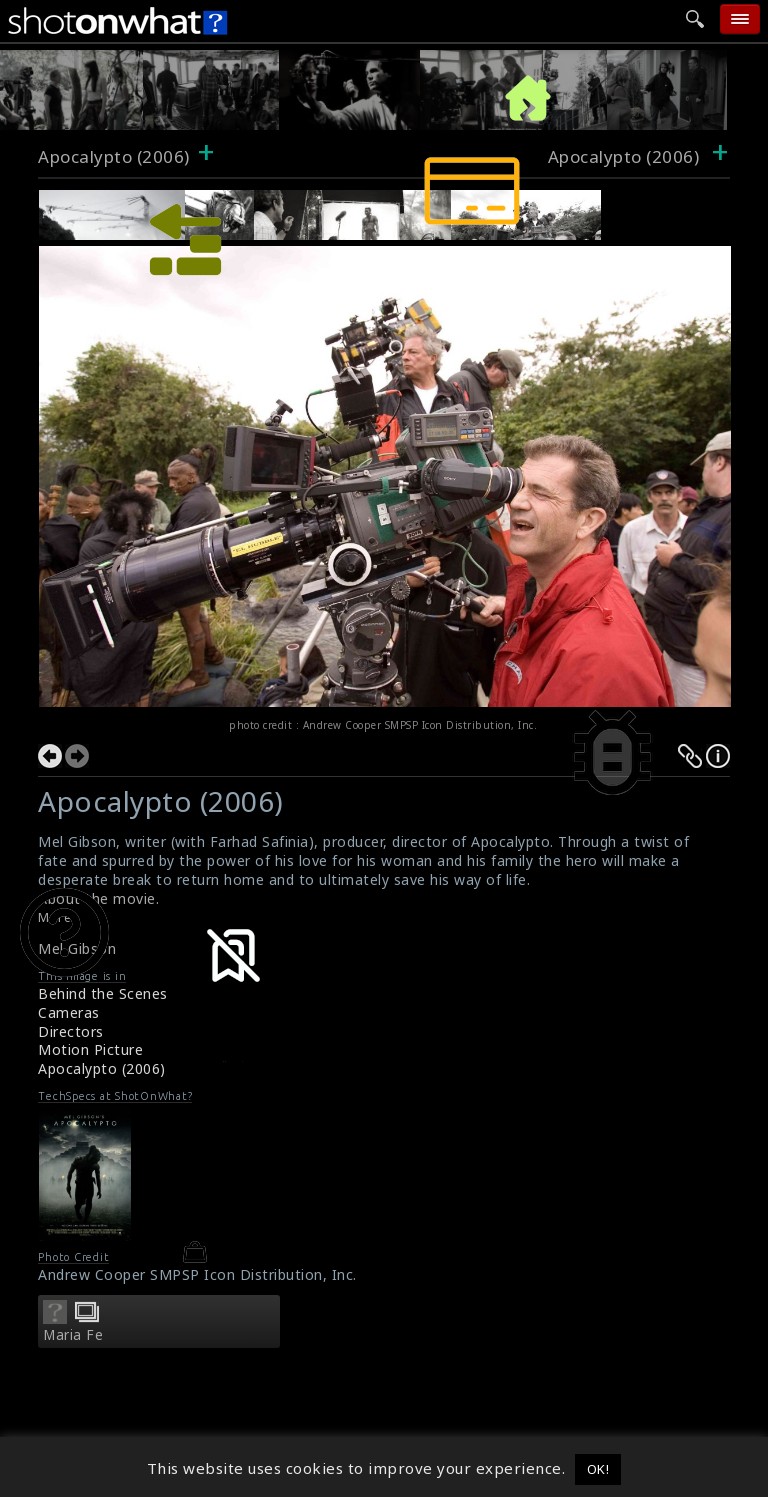 The height and width of the screenshot is (1497, 768). Describe the element at coordinates (185, 239) in the screenshot. I see `access construction or building tools` at that location.